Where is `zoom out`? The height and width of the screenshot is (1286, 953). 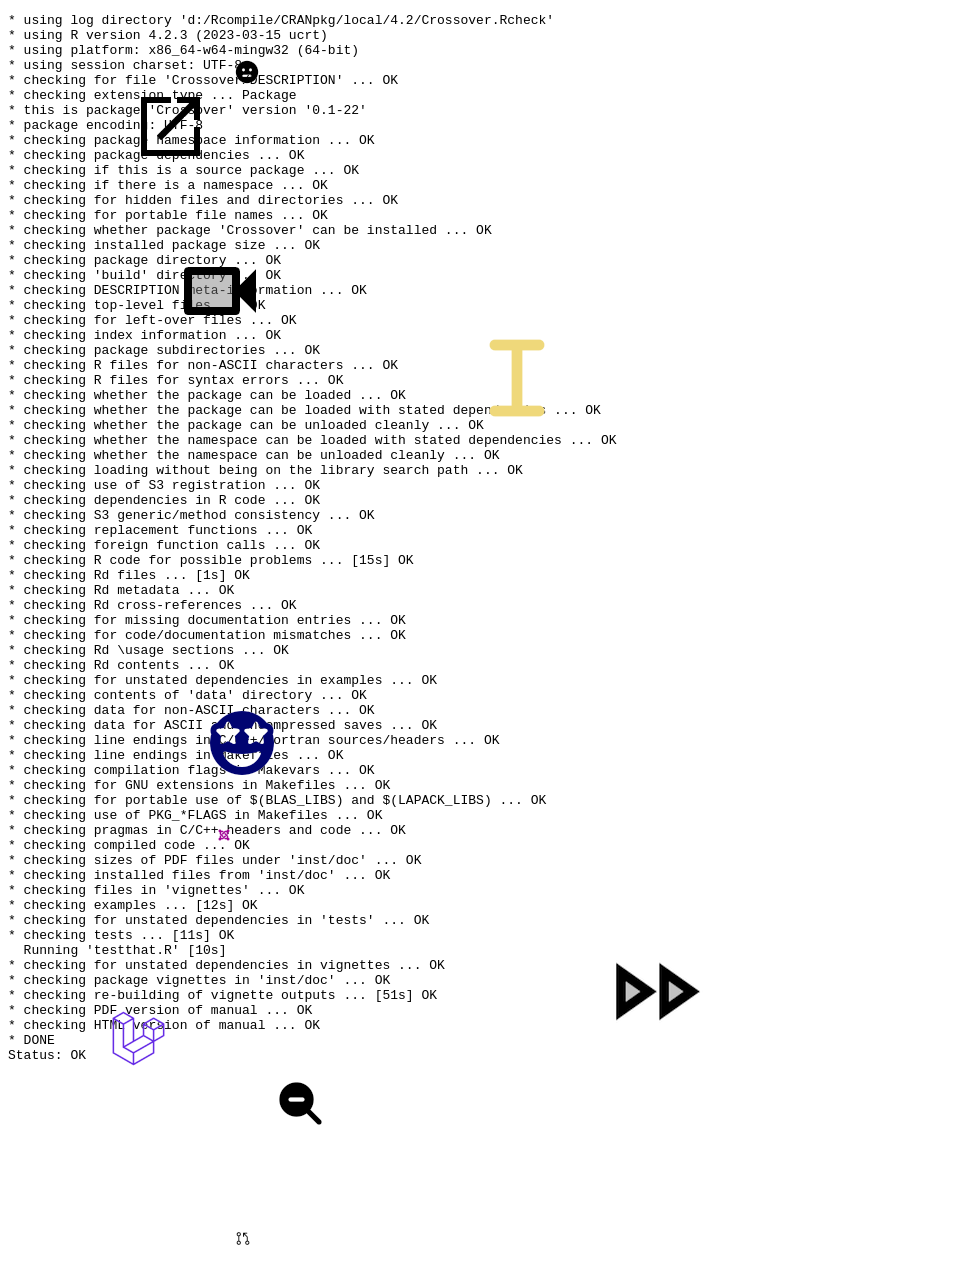 zoom out is located at coordinates (300, 1103).